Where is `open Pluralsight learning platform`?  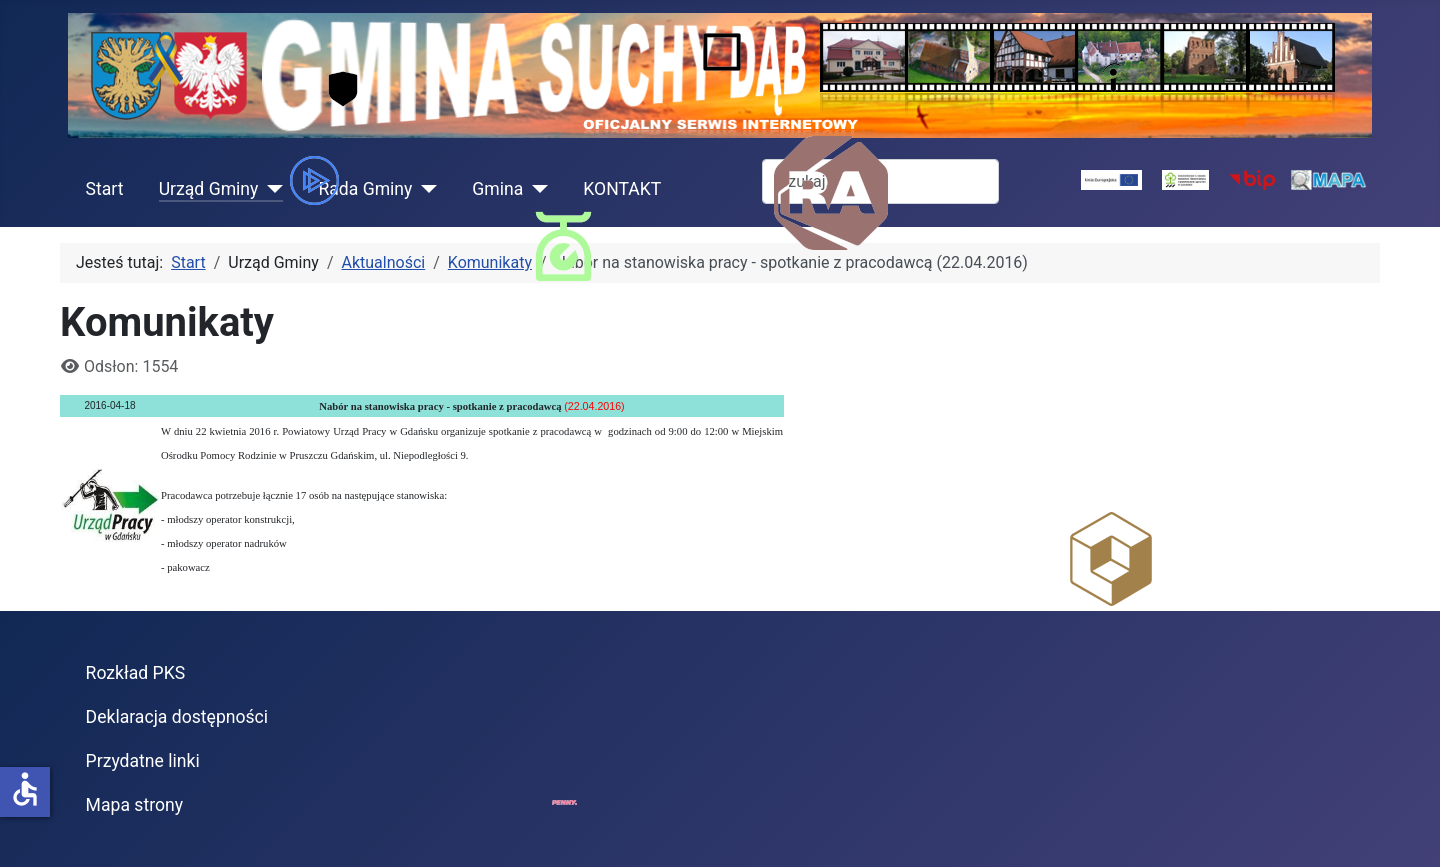 open Pluralsight learning platform is located at coordinates (314, 180).